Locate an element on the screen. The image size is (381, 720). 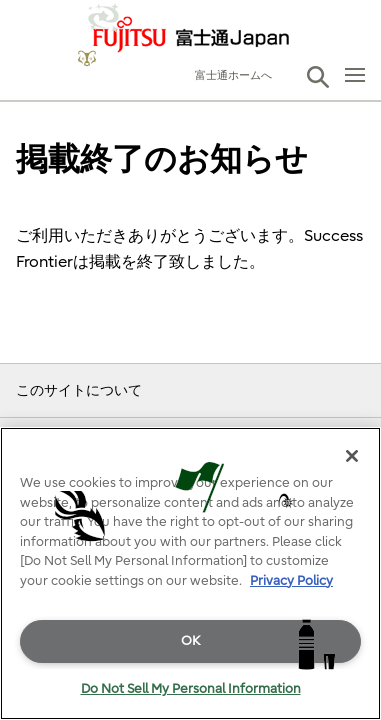
track your daily water intake is located at coordinates (317, 644).